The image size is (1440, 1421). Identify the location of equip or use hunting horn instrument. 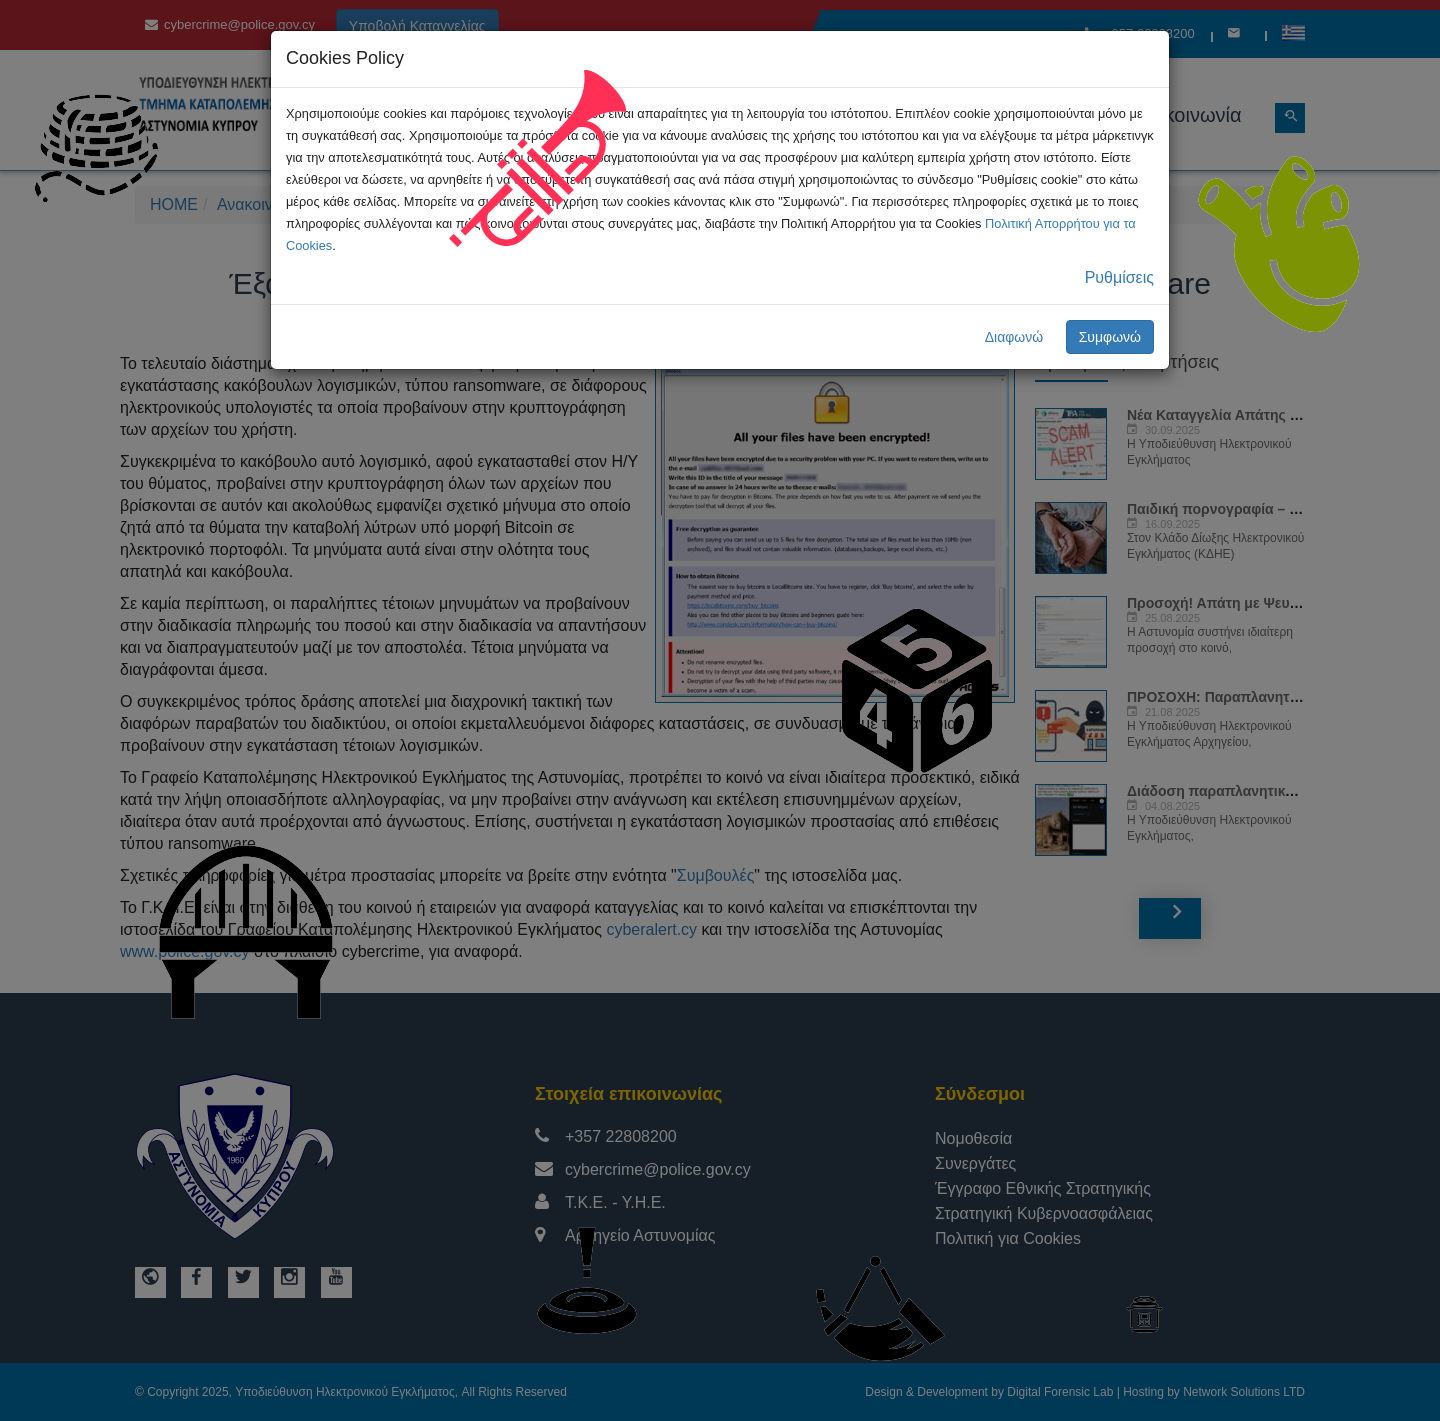
(880, 1315).